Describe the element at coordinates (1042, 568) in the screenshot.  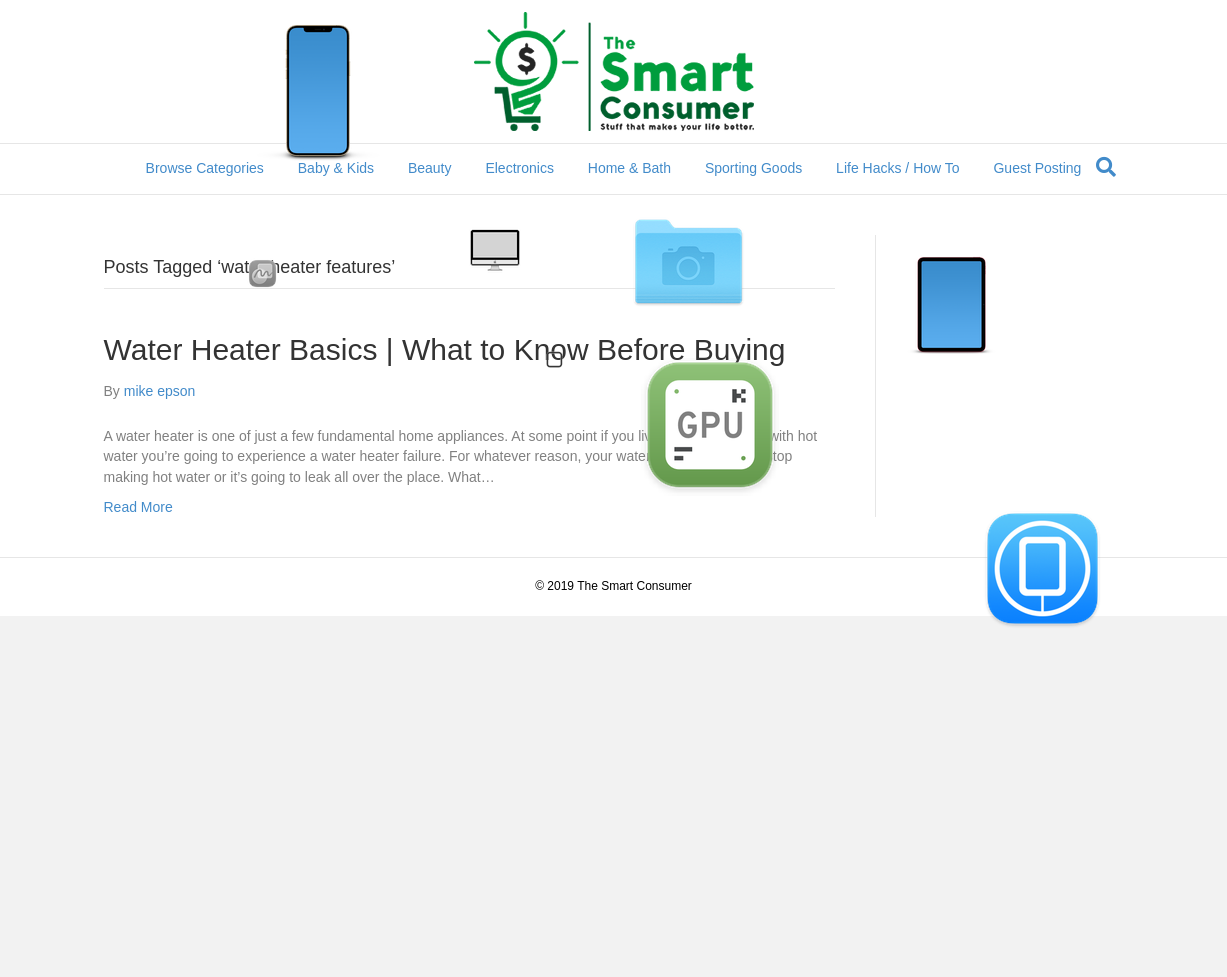
I see `preview files or documents quickly` at that location.